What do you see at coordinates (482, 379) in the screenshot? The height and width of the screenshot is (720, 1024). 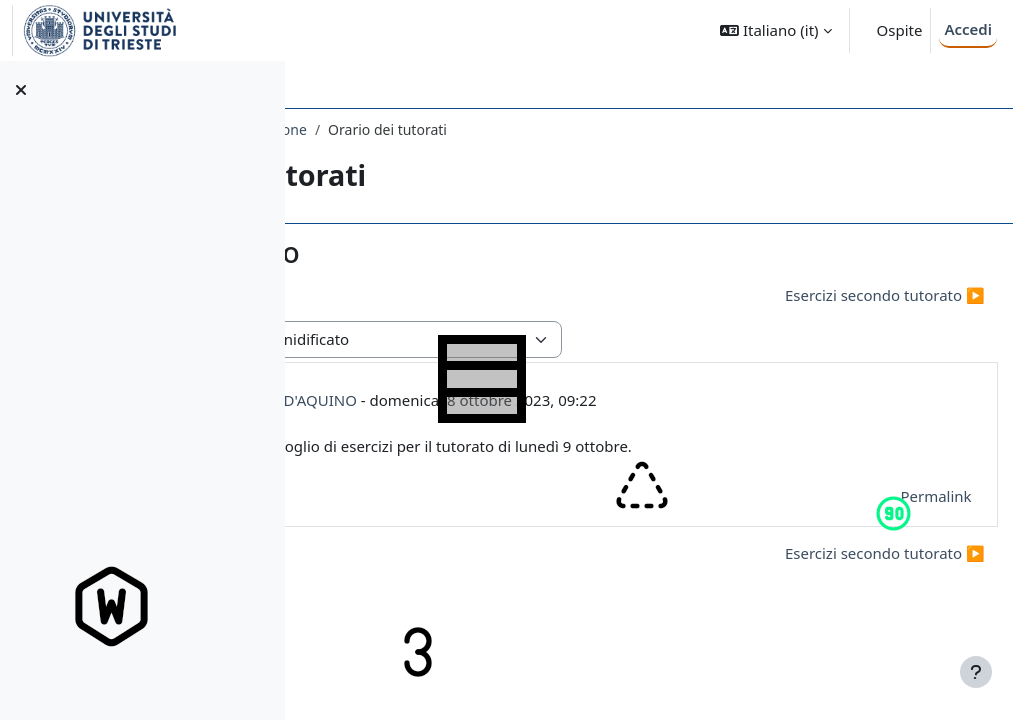 I see `view data in row layout` at bounding box center [482, 379].